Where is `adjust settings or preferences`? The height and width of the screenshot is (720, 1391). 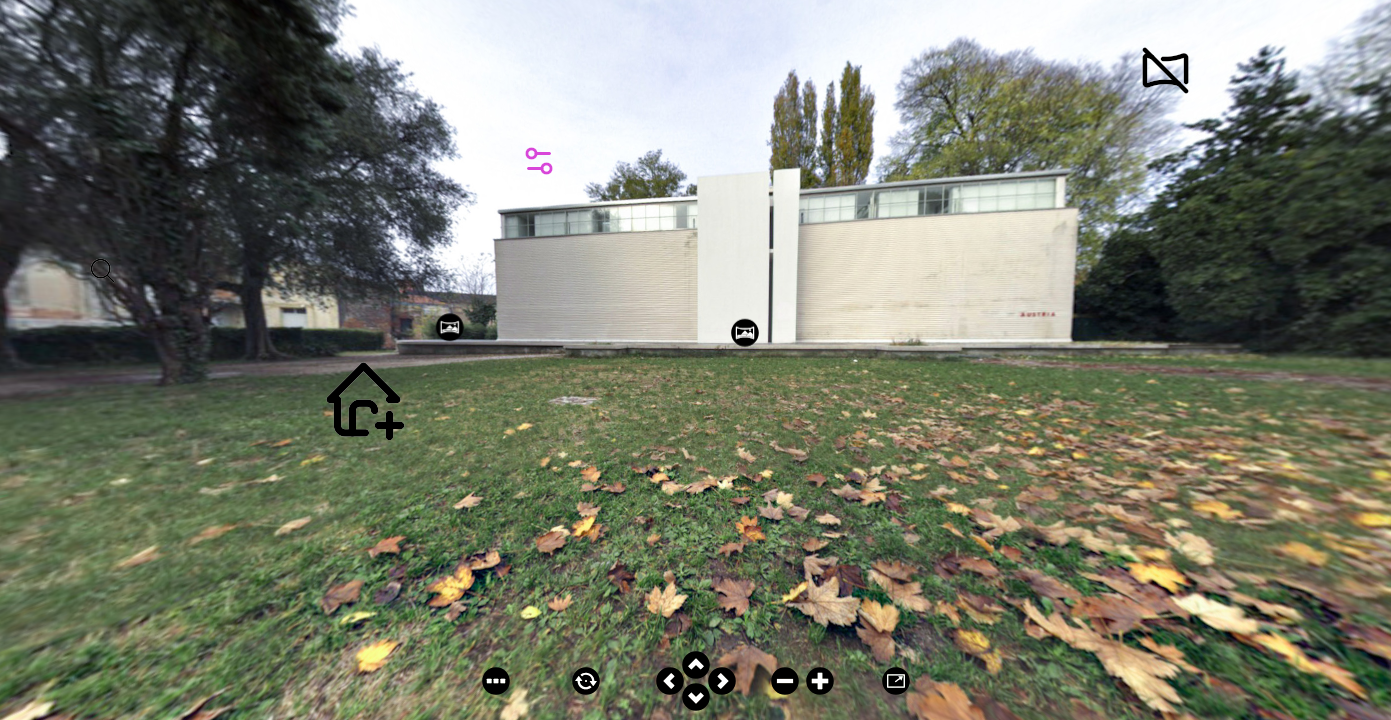
adjust settings or preferences is located at coordinates (539, 161).